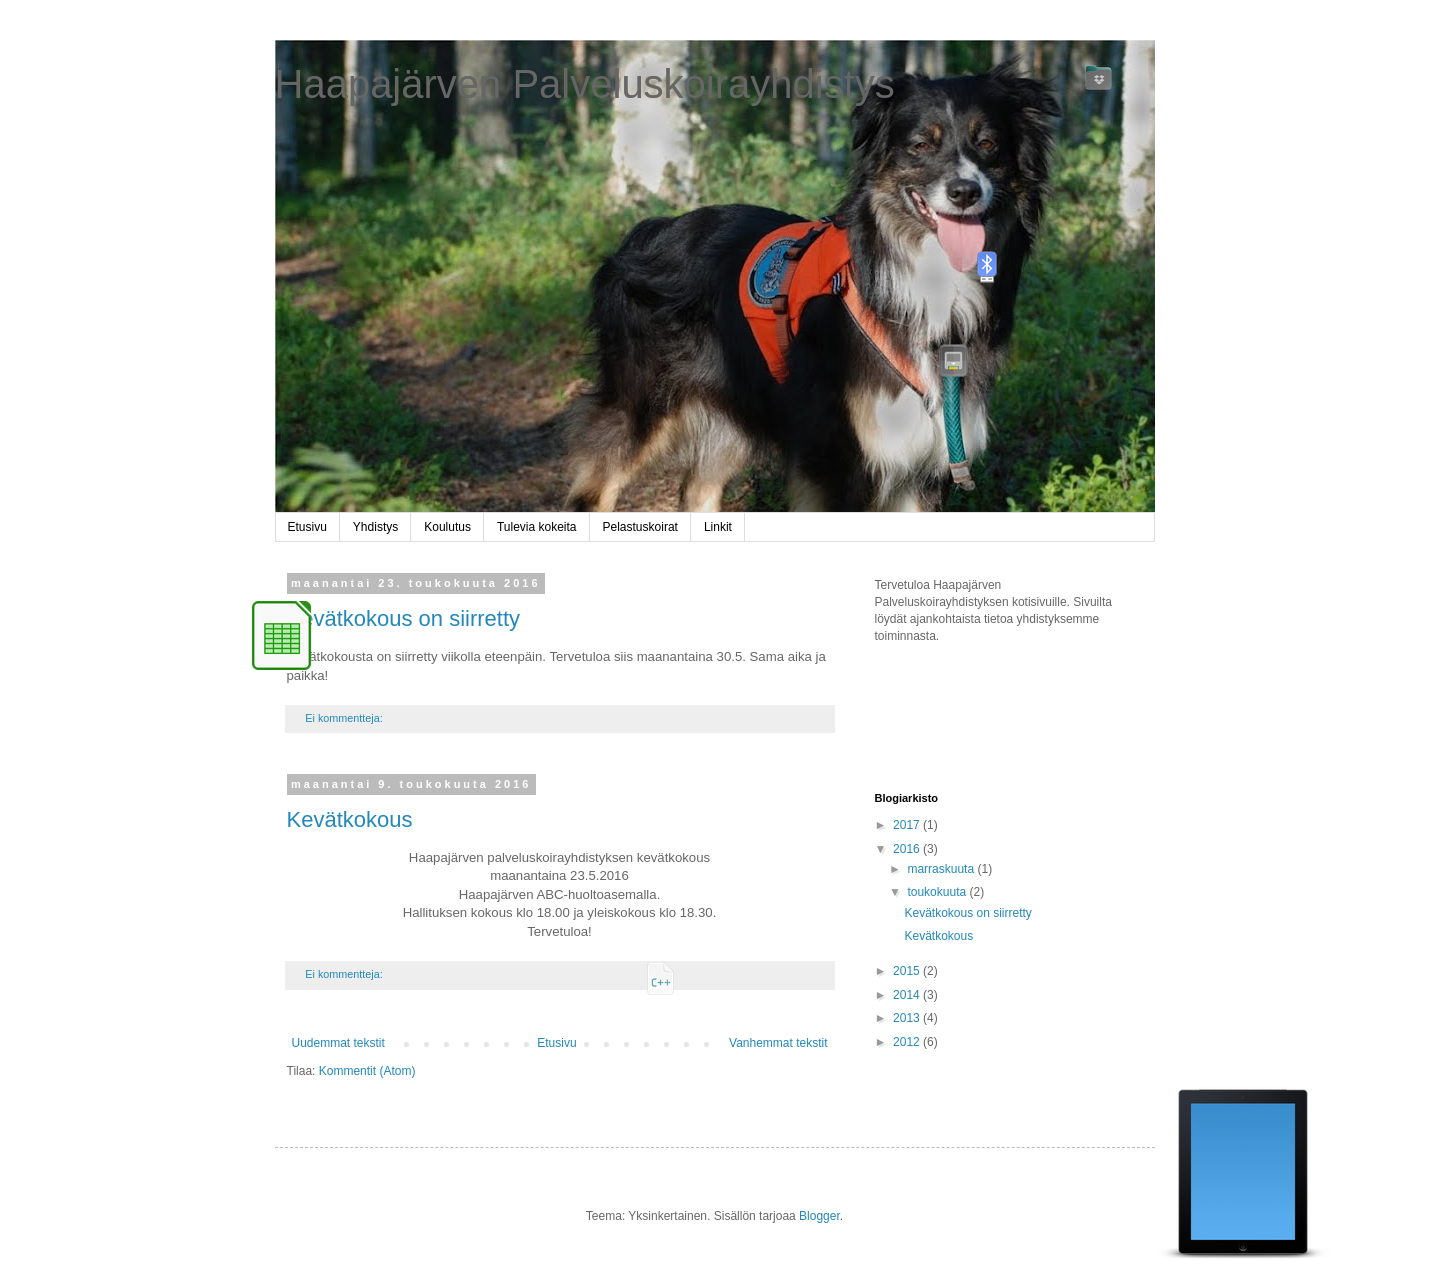 The width and height of the screenshot is (1429, 1264). What do you see at coordinates (987, 267) in the screenshot?
I see `a connected bluetooth device` at bounding box center [987, 267].